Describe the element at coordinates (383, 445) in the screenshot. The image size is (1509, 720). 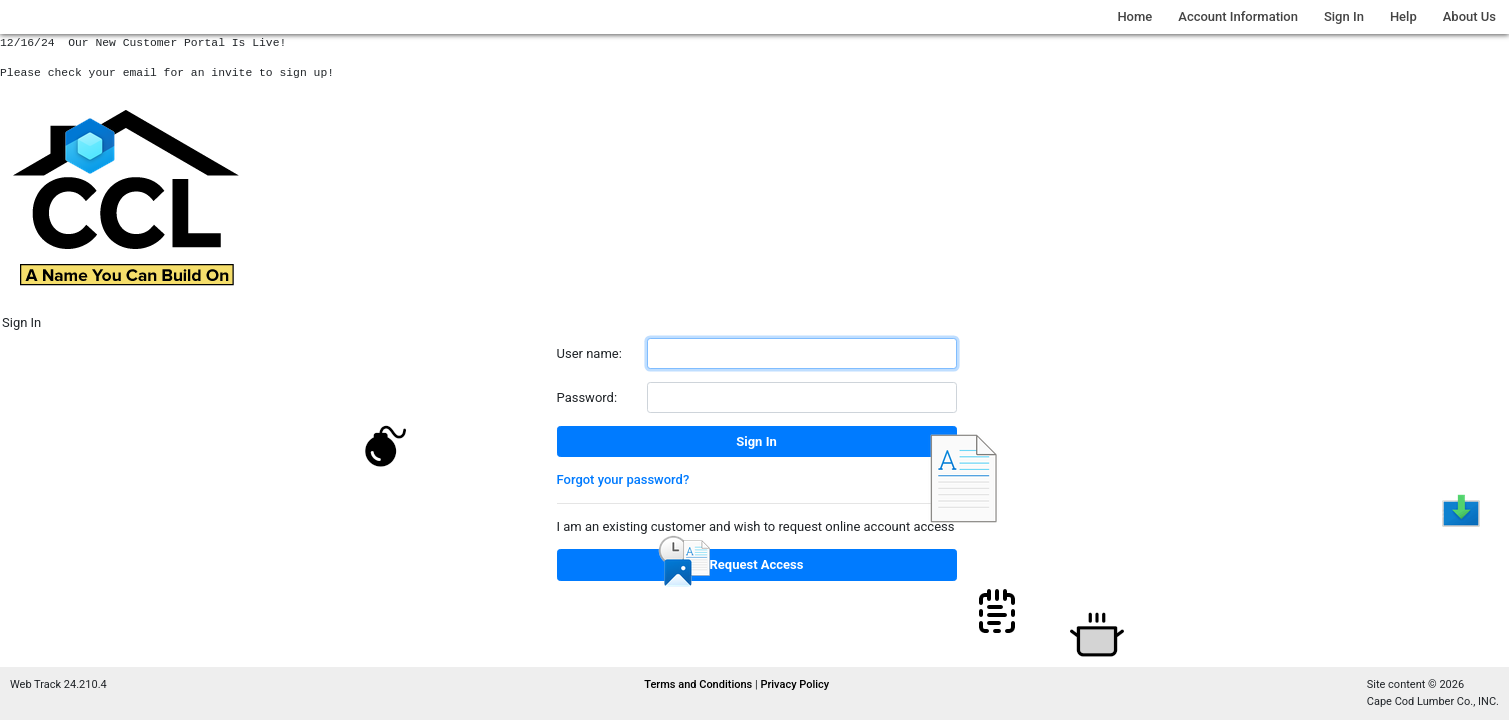
I see `indicates a destructive or dangerous action` at that location.